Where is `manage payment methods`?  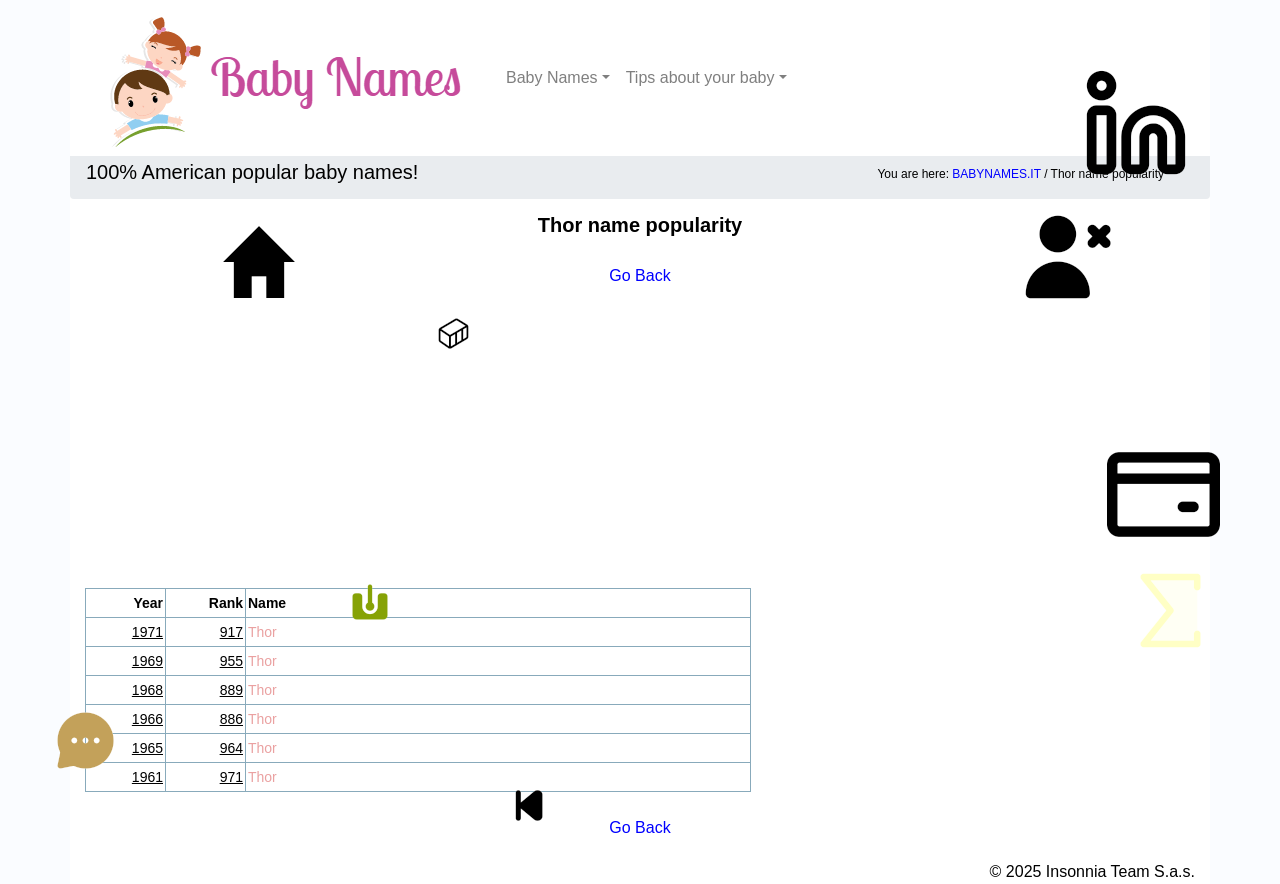 manage payment methods is located at coordinates (1163, 494).